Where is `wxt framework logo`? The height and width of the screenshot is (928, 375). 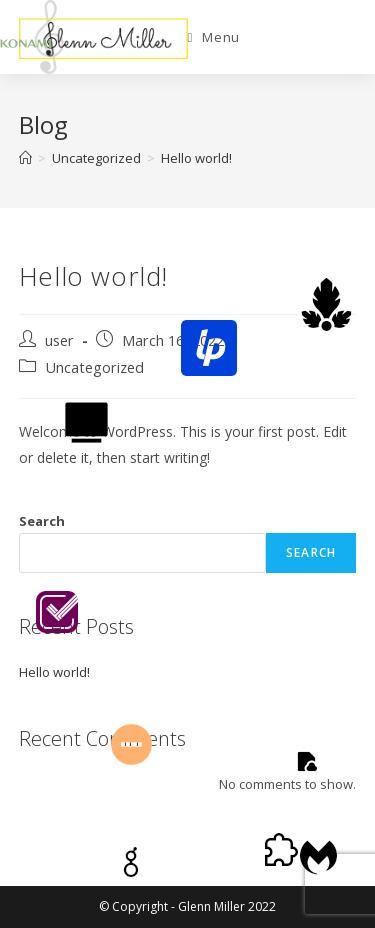 wxt framework logo is located at coordinates (281, 849).